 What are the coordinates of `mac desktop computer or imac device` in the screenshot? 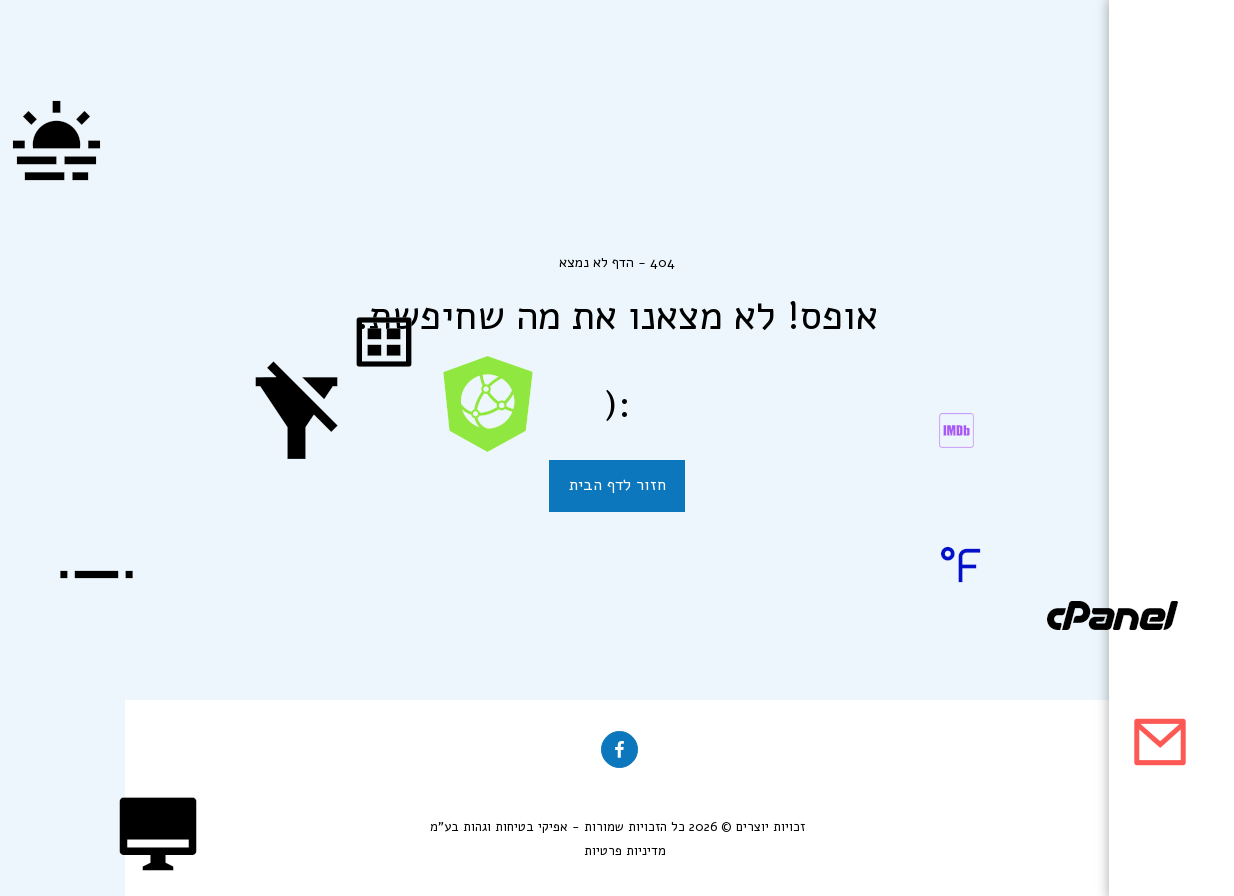 It's located at (158, 832).